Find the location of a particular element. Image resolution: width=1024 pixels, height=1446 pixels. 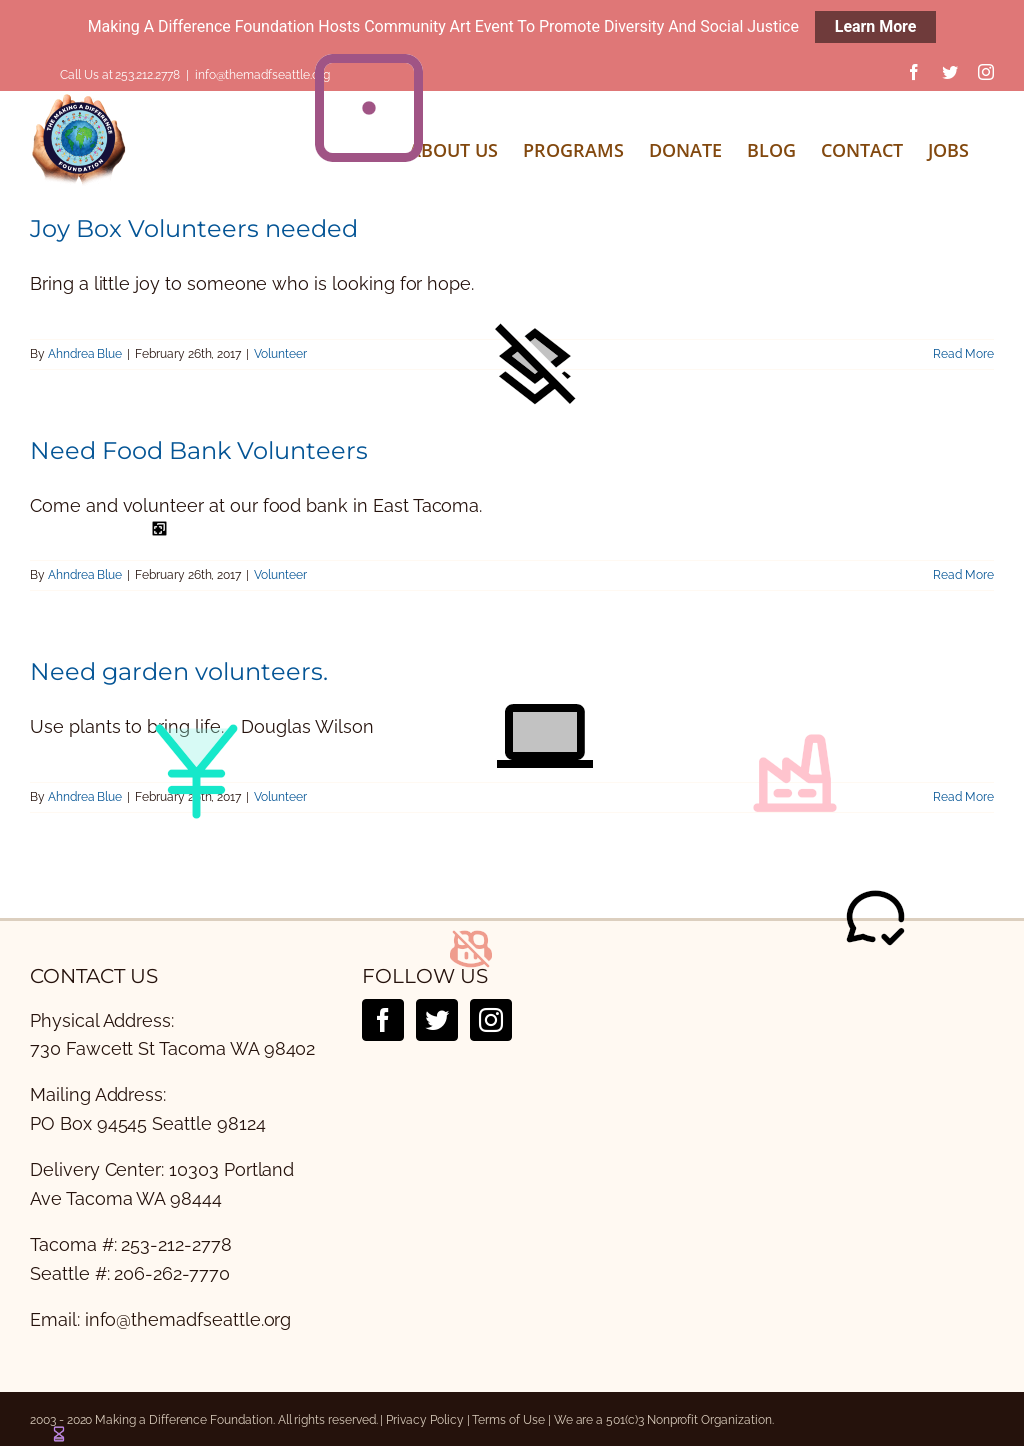

bring selection to front layer is located at coordinates (159, 528).